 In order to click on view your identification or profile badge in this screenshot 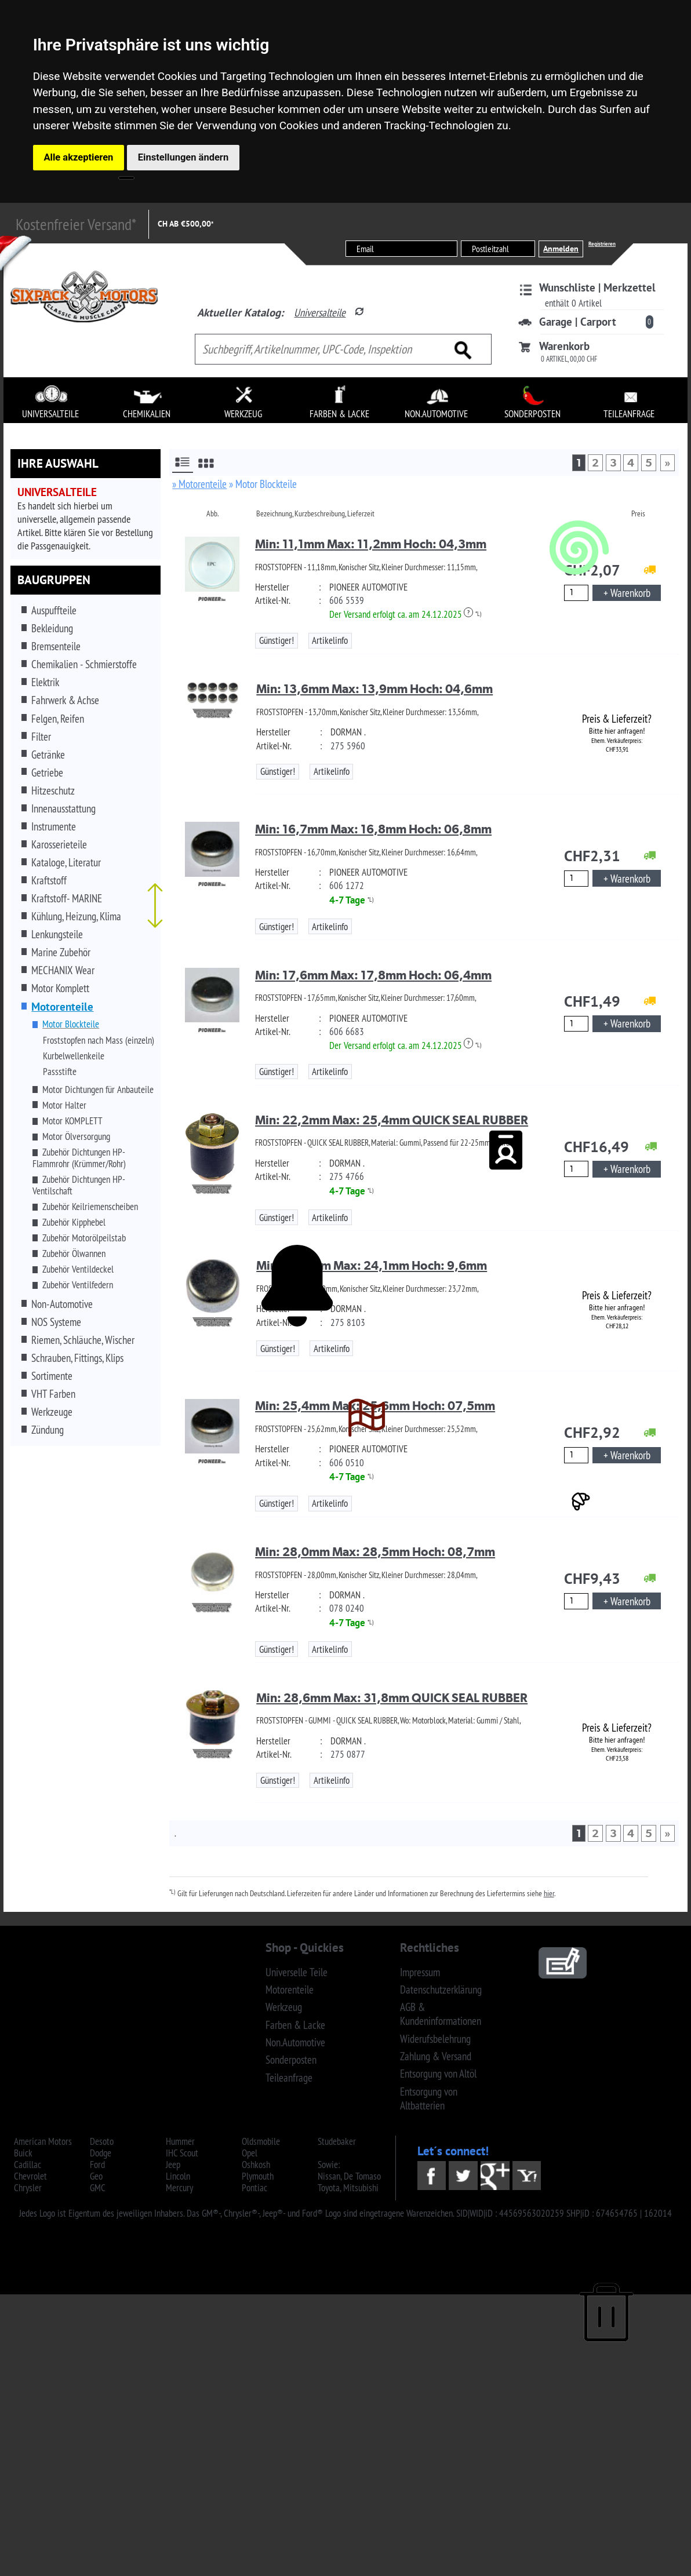, I will do `click(505, 1150)`.